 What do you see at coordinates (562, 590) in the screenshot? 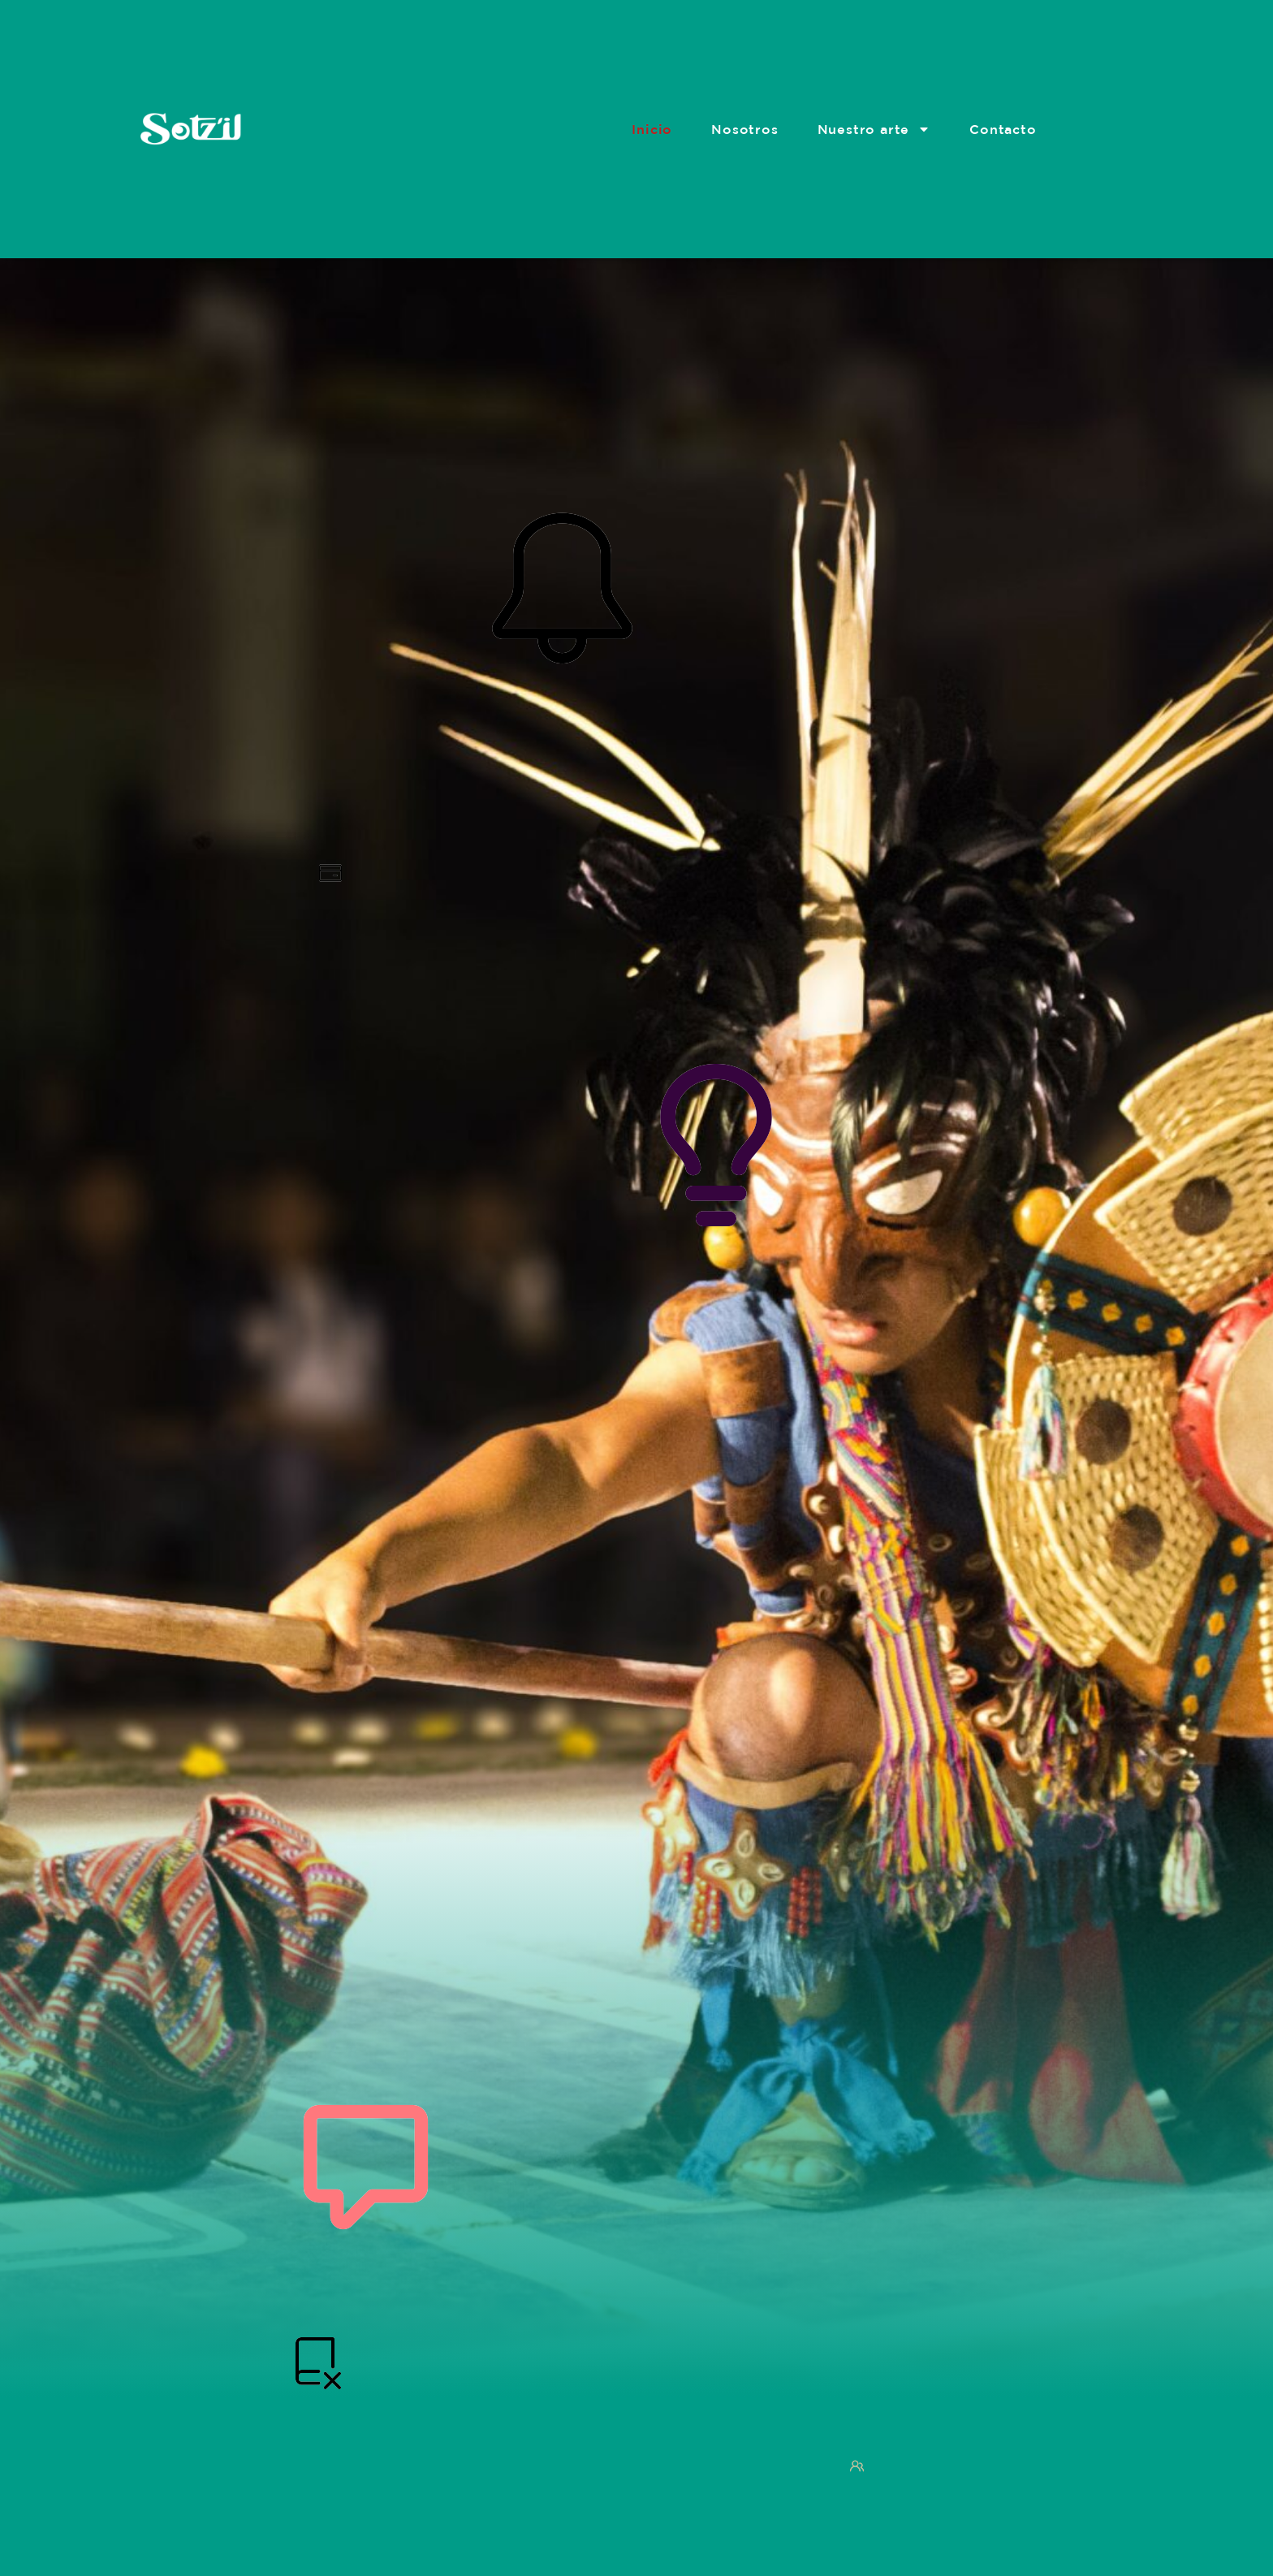
I see `view notifications` at bounding box center [562, 590].